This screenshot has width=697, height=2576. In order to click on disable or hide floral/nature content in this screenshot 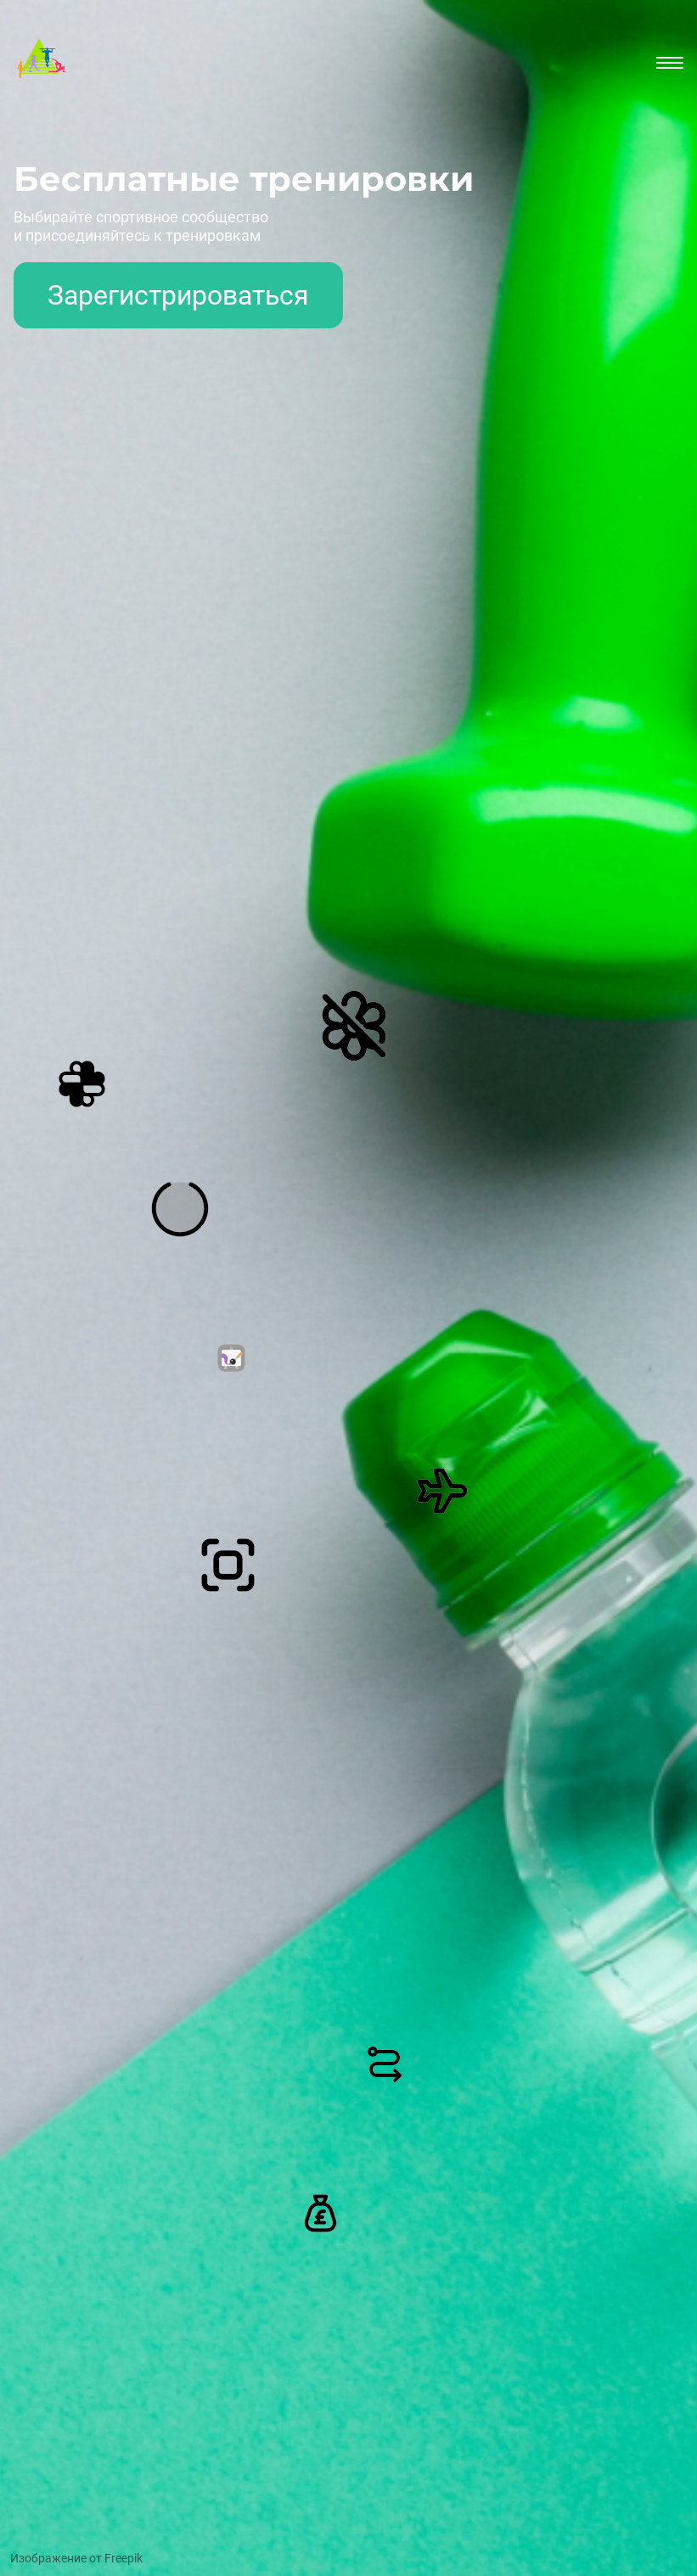, I will do `click(354, 1026)`.